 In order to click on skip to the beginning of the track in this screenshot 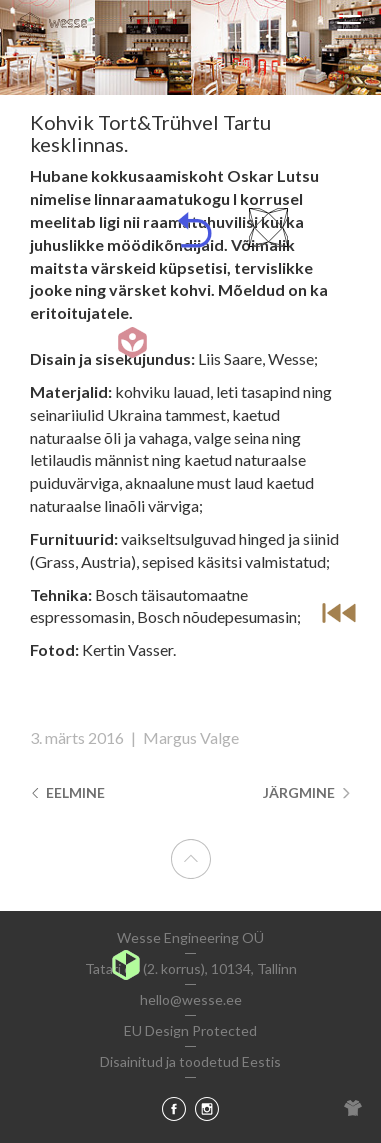, I will do `click(339, 613)`.